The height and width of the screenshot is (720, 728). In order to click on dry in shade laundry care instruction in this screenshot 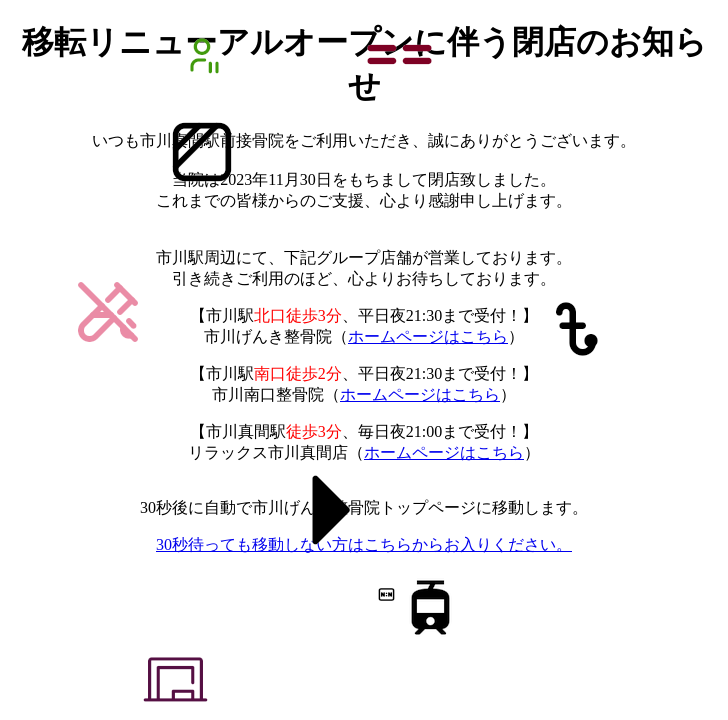, I will do `click(202, 152)`.